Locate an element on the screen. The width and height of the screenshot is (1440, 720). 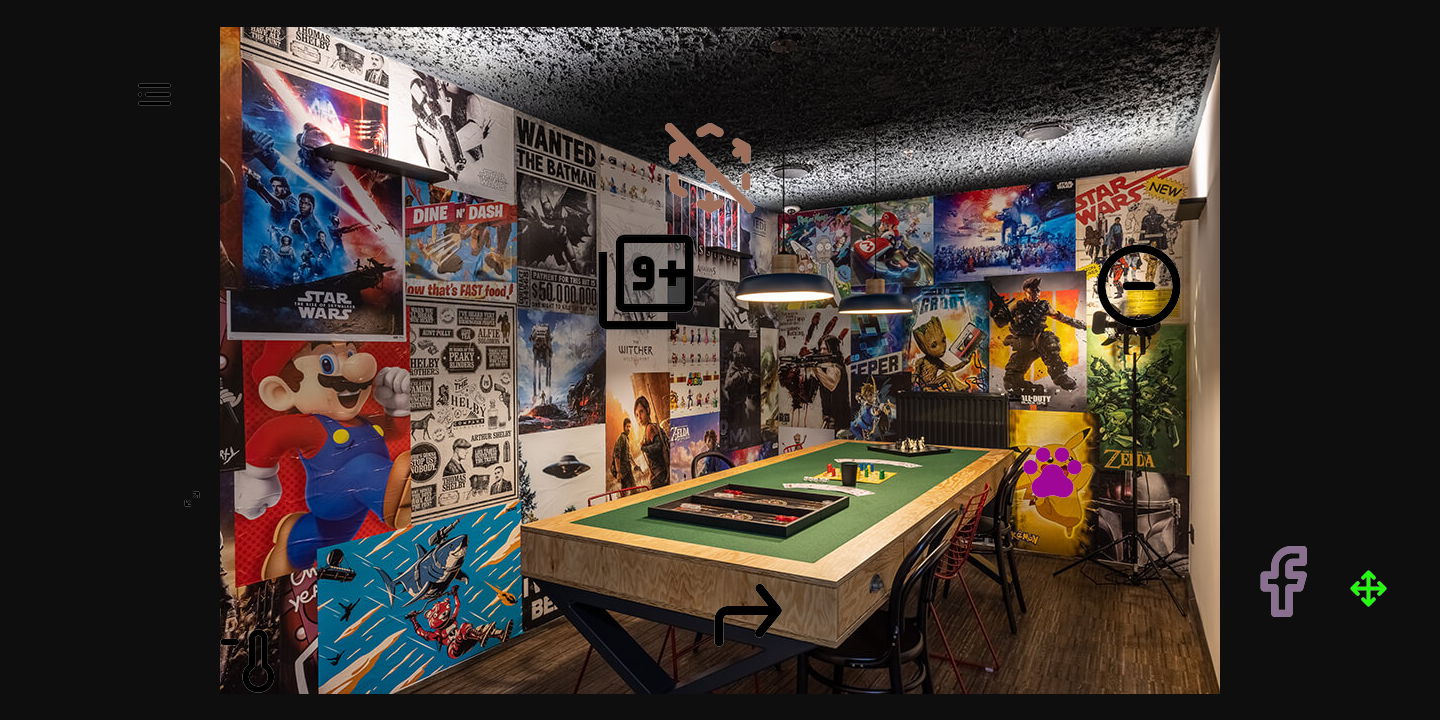
indicates 9 or more items in a stack or collection is located at coordinates (646, 282).